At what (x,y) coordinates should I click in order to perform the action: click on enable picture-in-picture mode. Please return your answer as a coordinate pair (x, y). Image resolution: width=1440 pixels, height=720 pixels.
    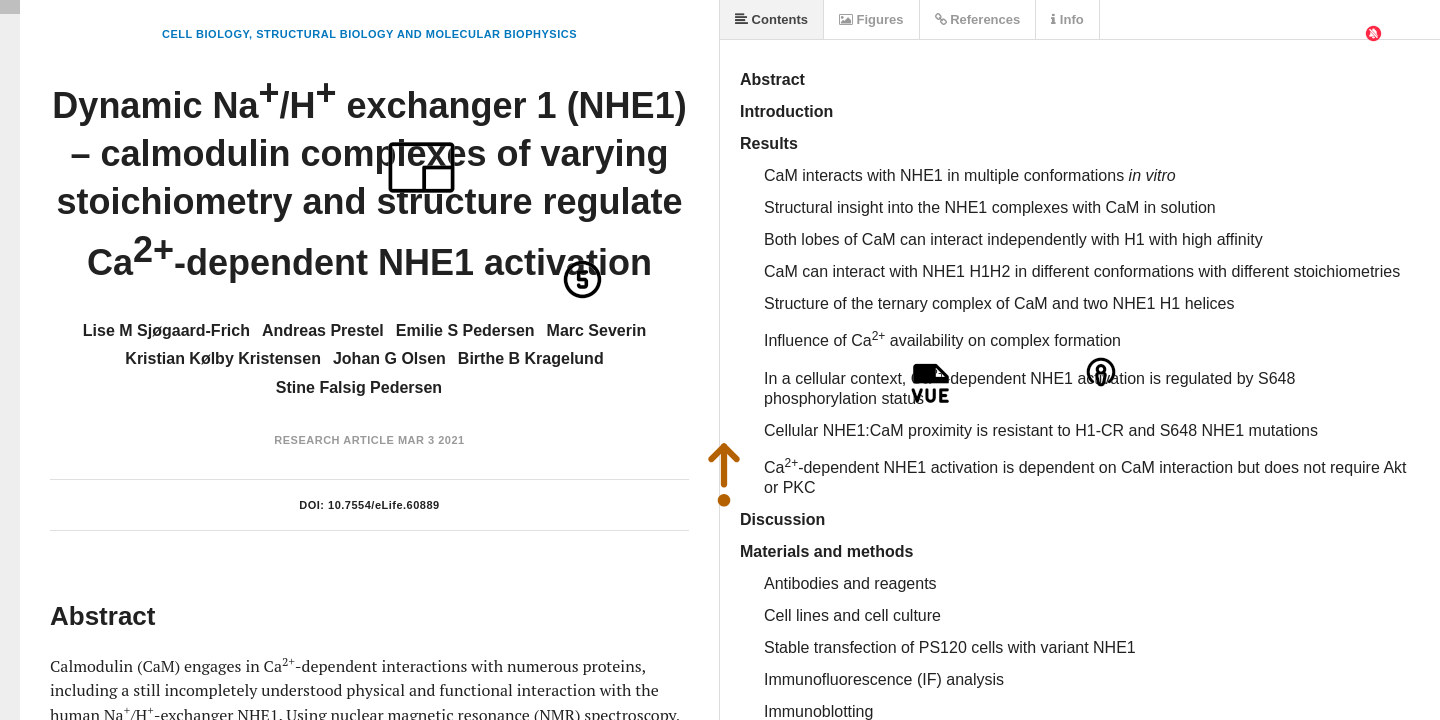
    Looking at the image, I should click on (421, 167).